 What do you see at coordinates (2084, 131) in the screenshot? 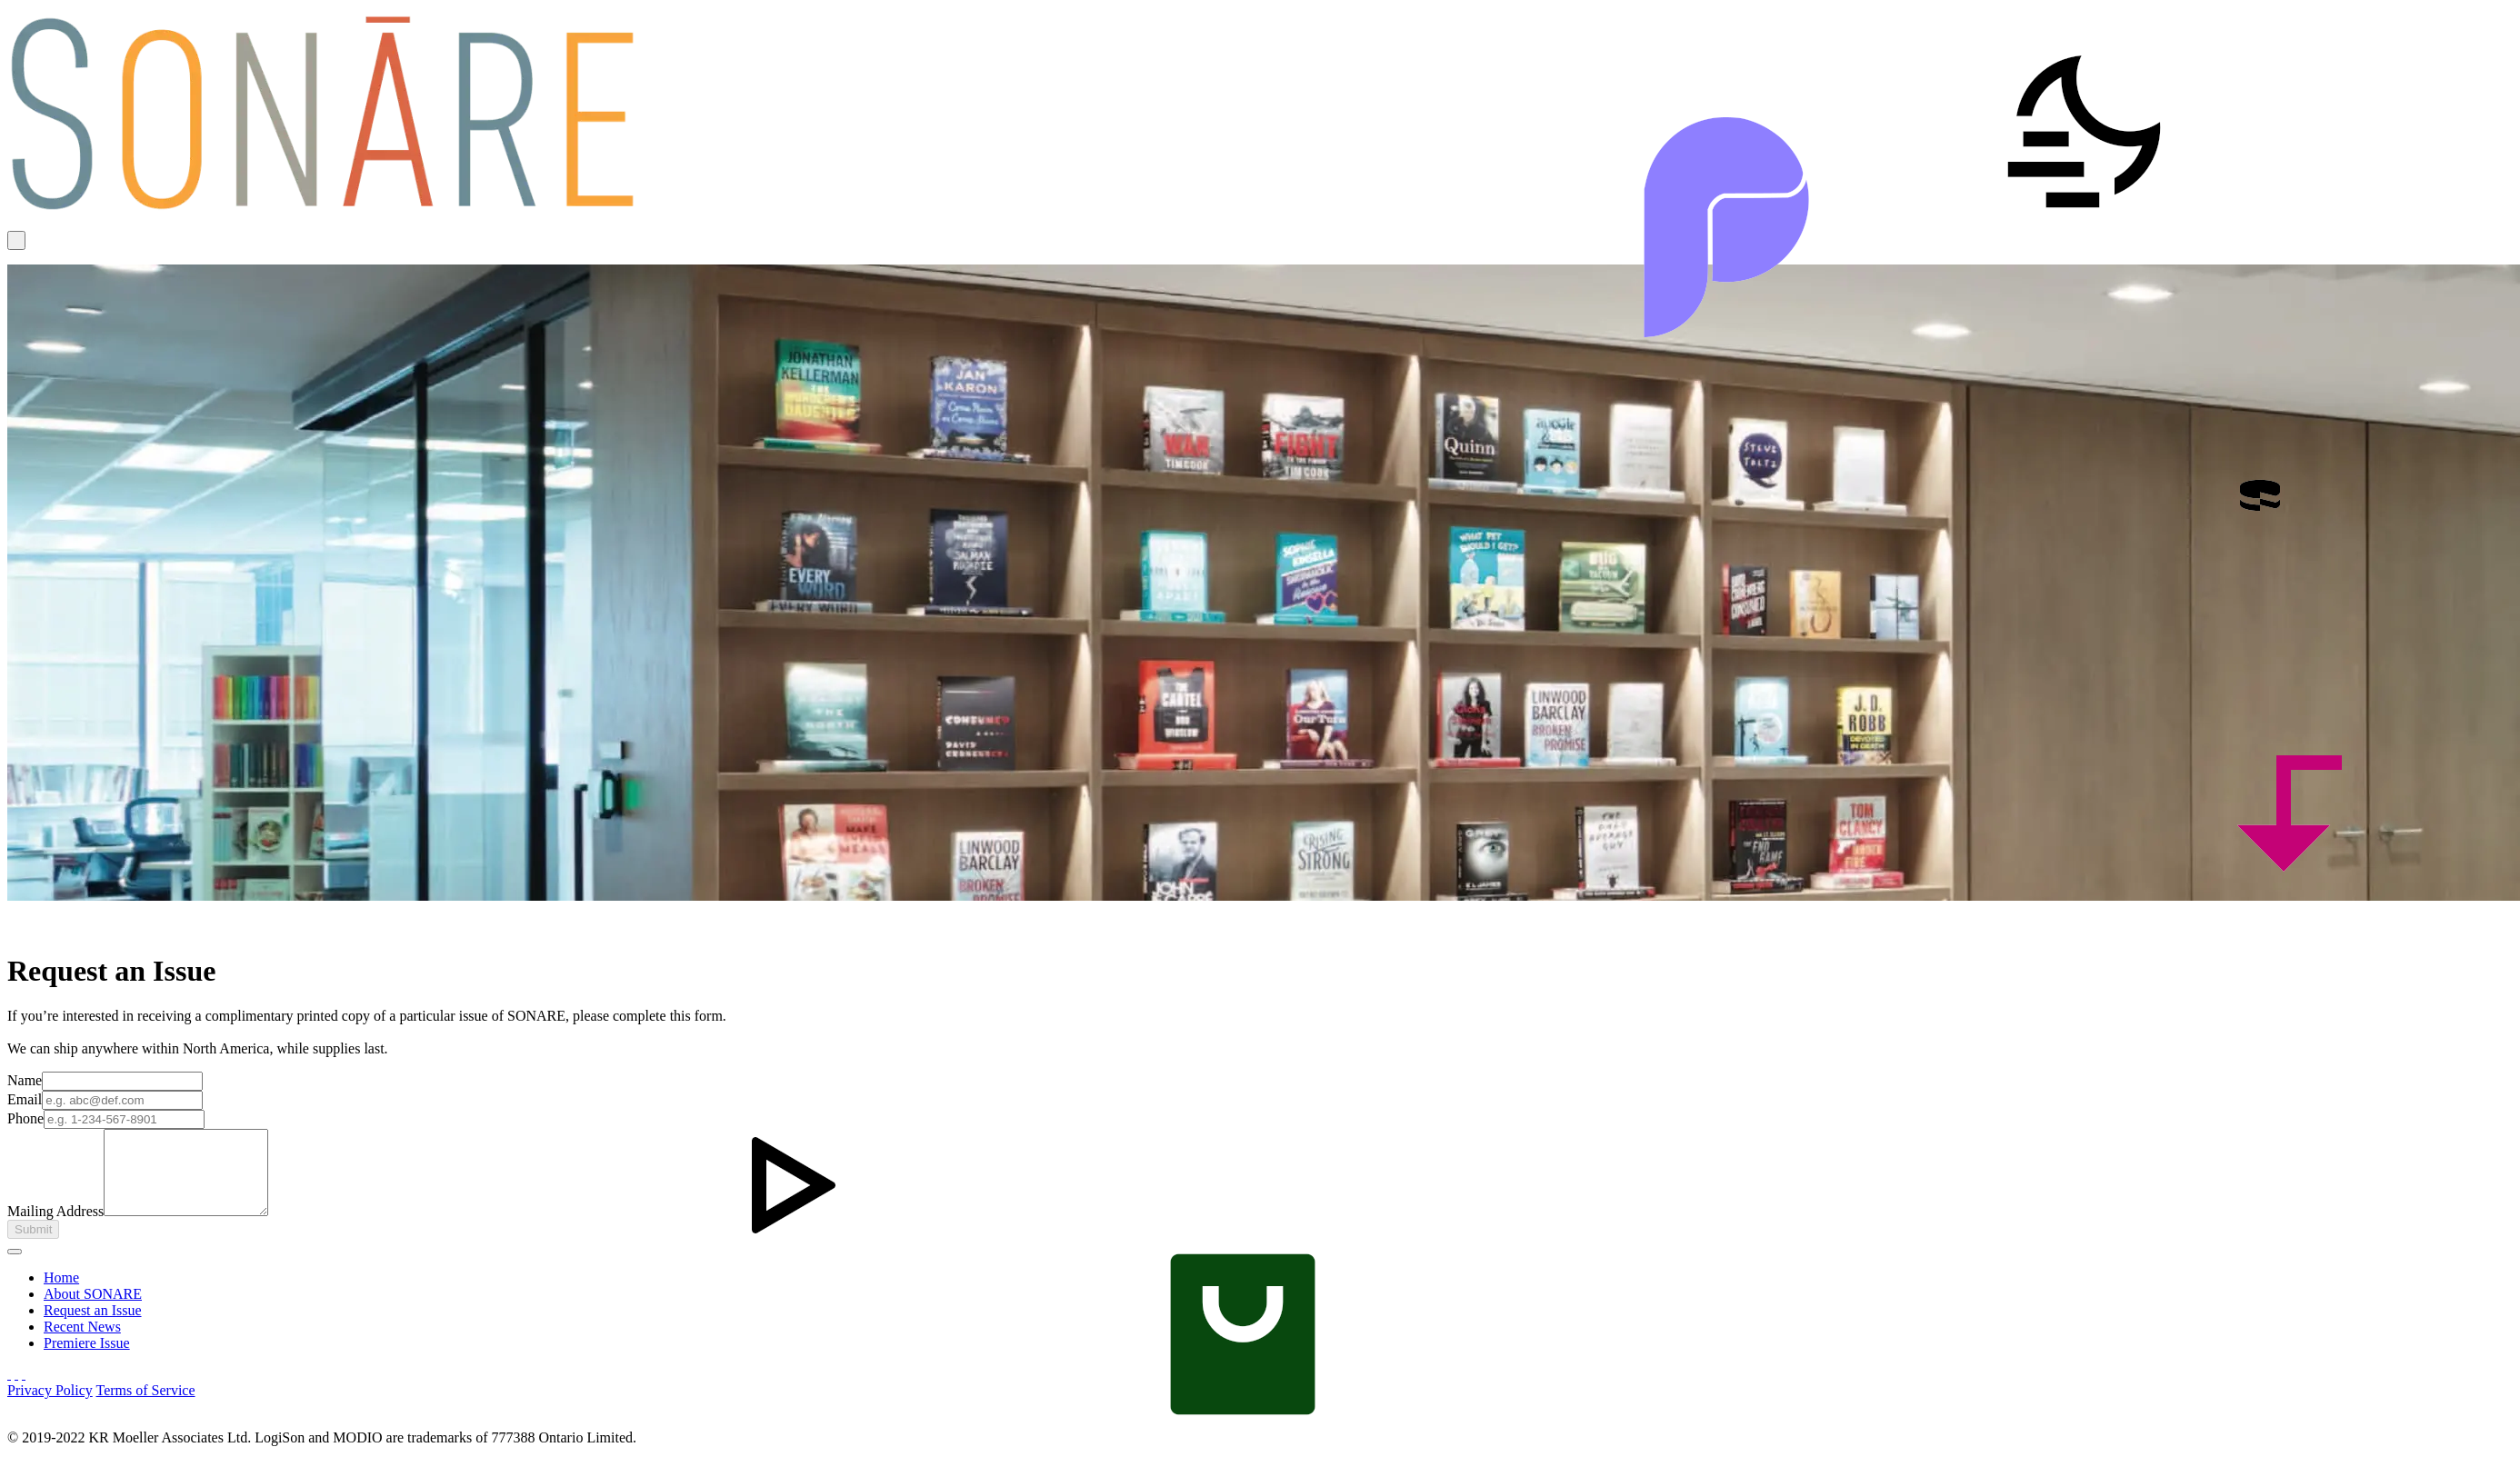
I see `indicates foggy nighttime weather conditions` at bounding box center [2084, 131].